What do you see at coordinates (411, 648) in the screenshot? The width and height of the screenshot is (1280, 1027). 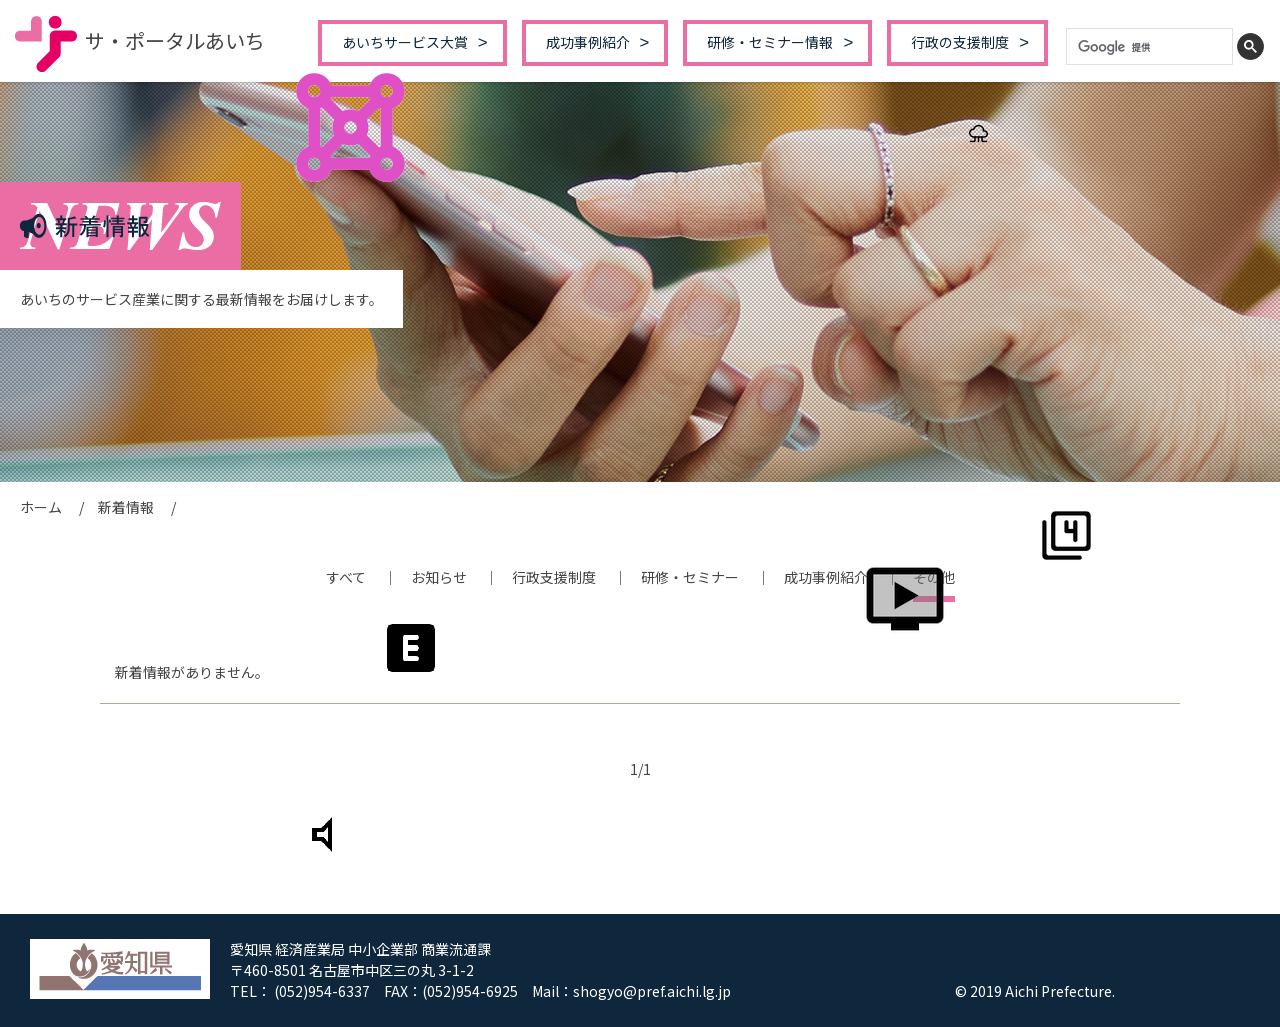 I see `indicates explicit content warning` at bounding box center [411, 648].